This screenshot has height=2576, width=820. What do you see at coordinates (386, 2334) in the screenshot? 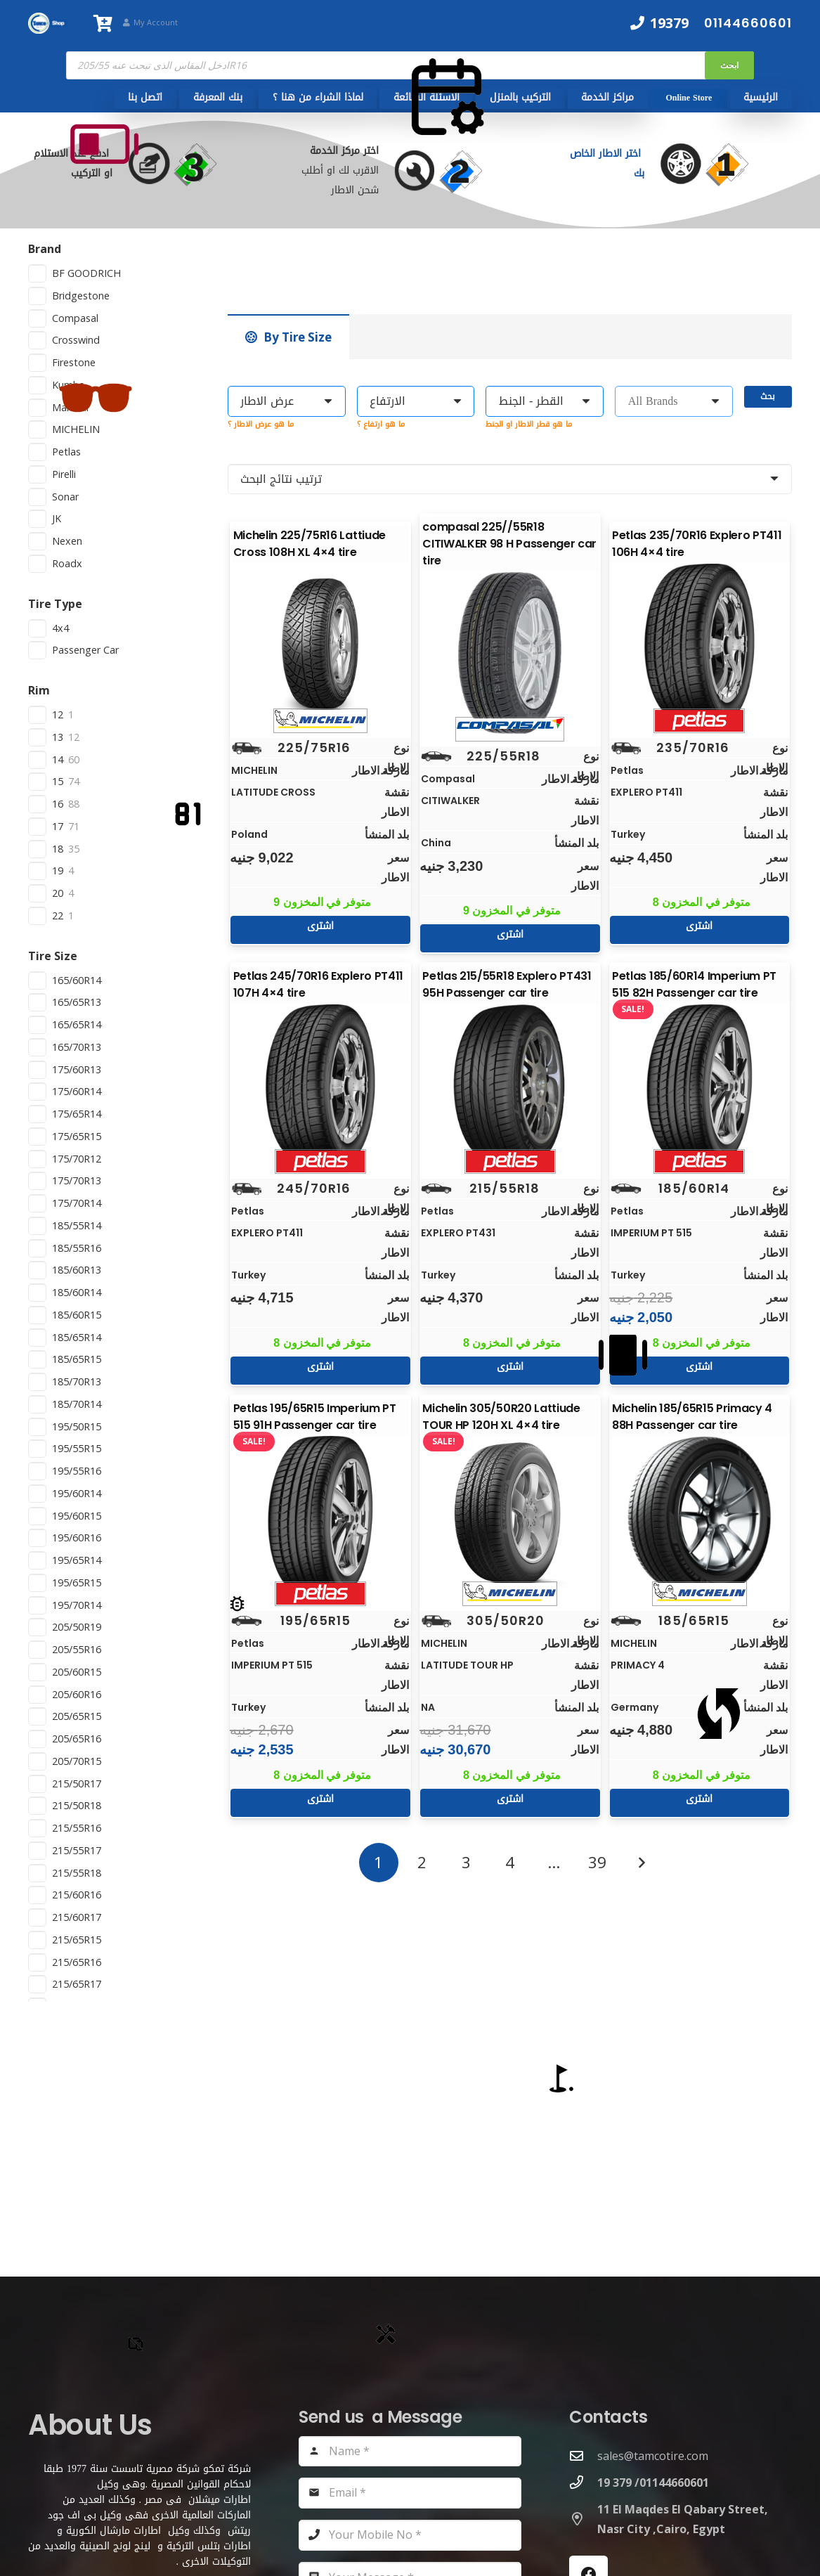
I see `access tools and settings` at bounding box center [386, 2334].